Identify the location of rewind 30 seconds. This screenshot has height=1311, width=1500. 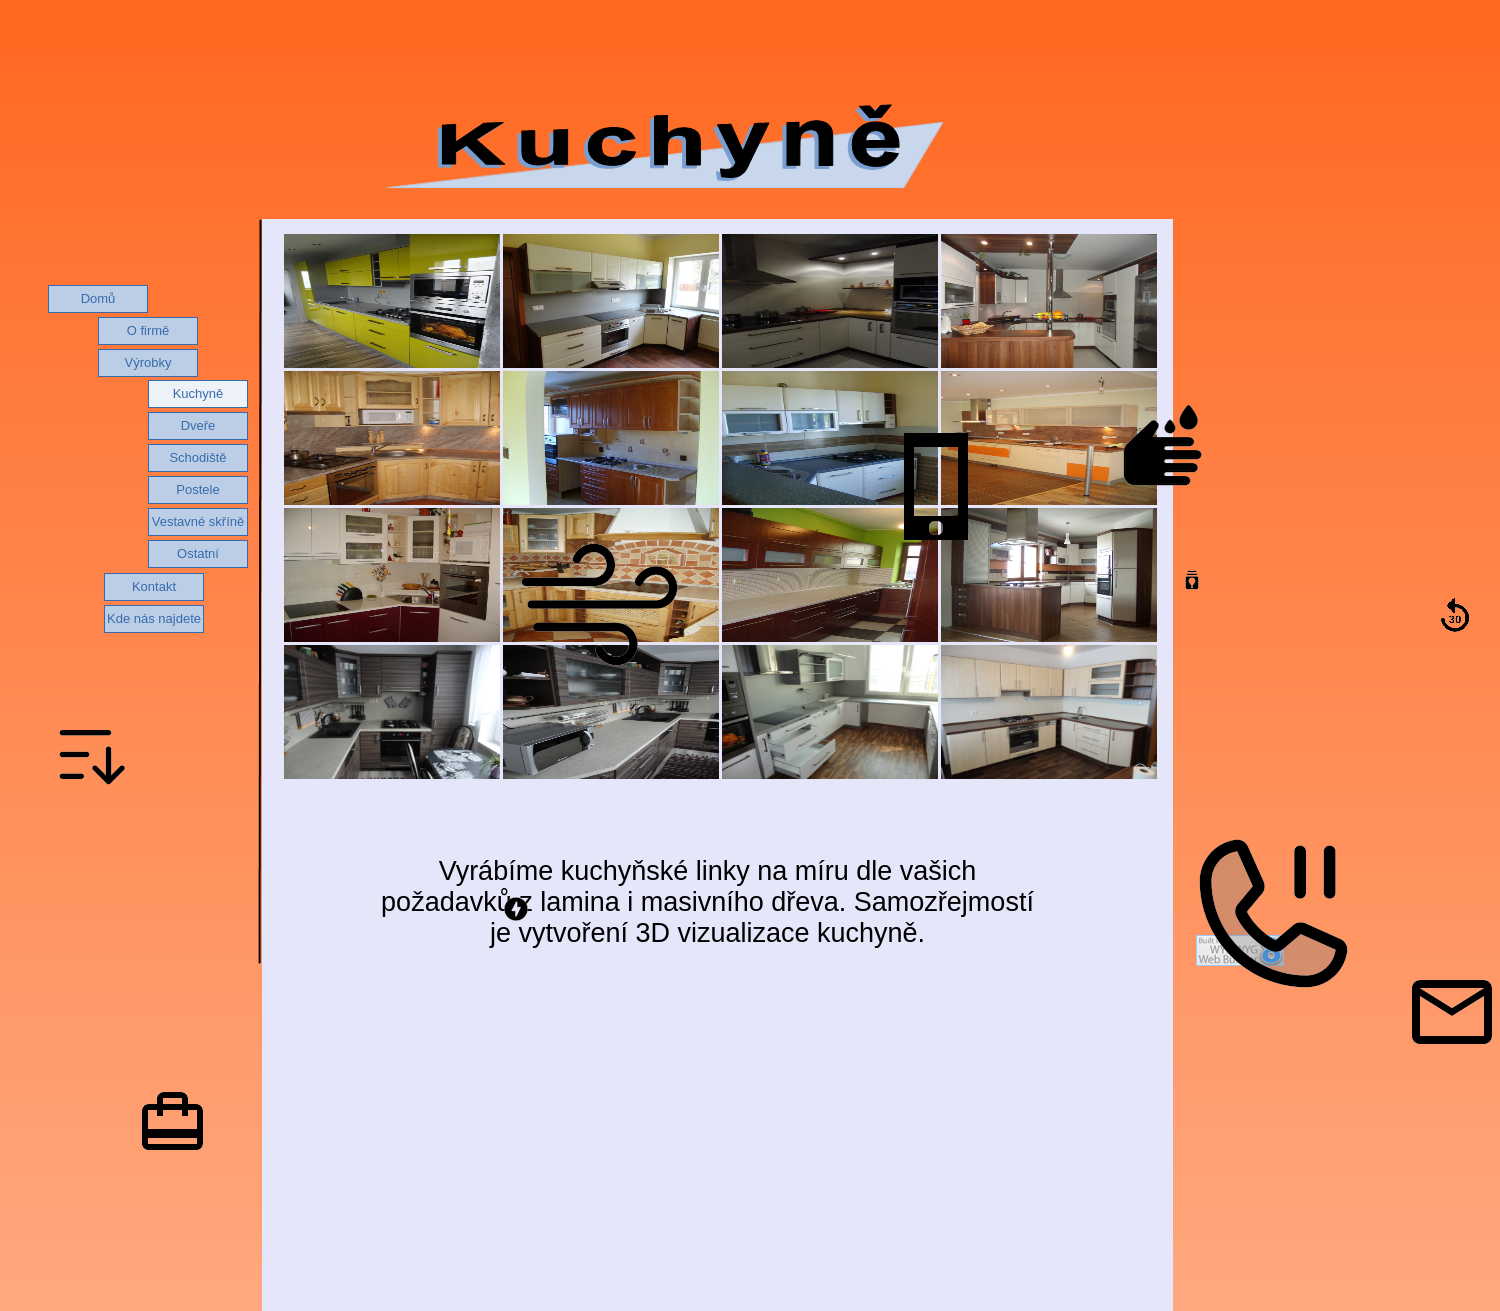
(1455, 616).